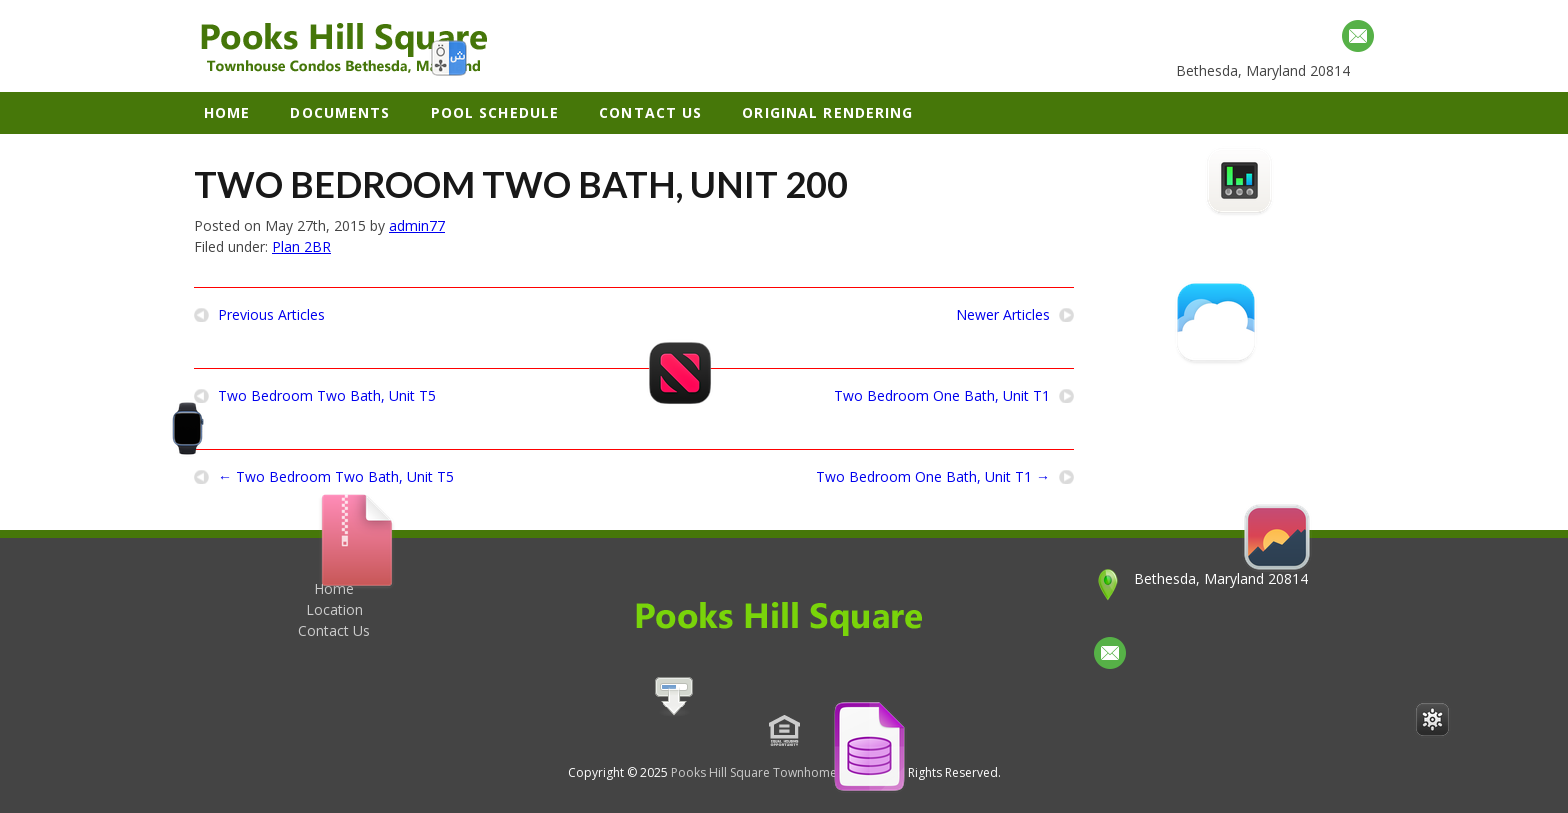 Image resolution: width=1568 pixels, height=813 pixels. What do you see at coordinates (674, 696) in the screenshot?
I see `access your downloads folder` at bounding box center [674, 696].